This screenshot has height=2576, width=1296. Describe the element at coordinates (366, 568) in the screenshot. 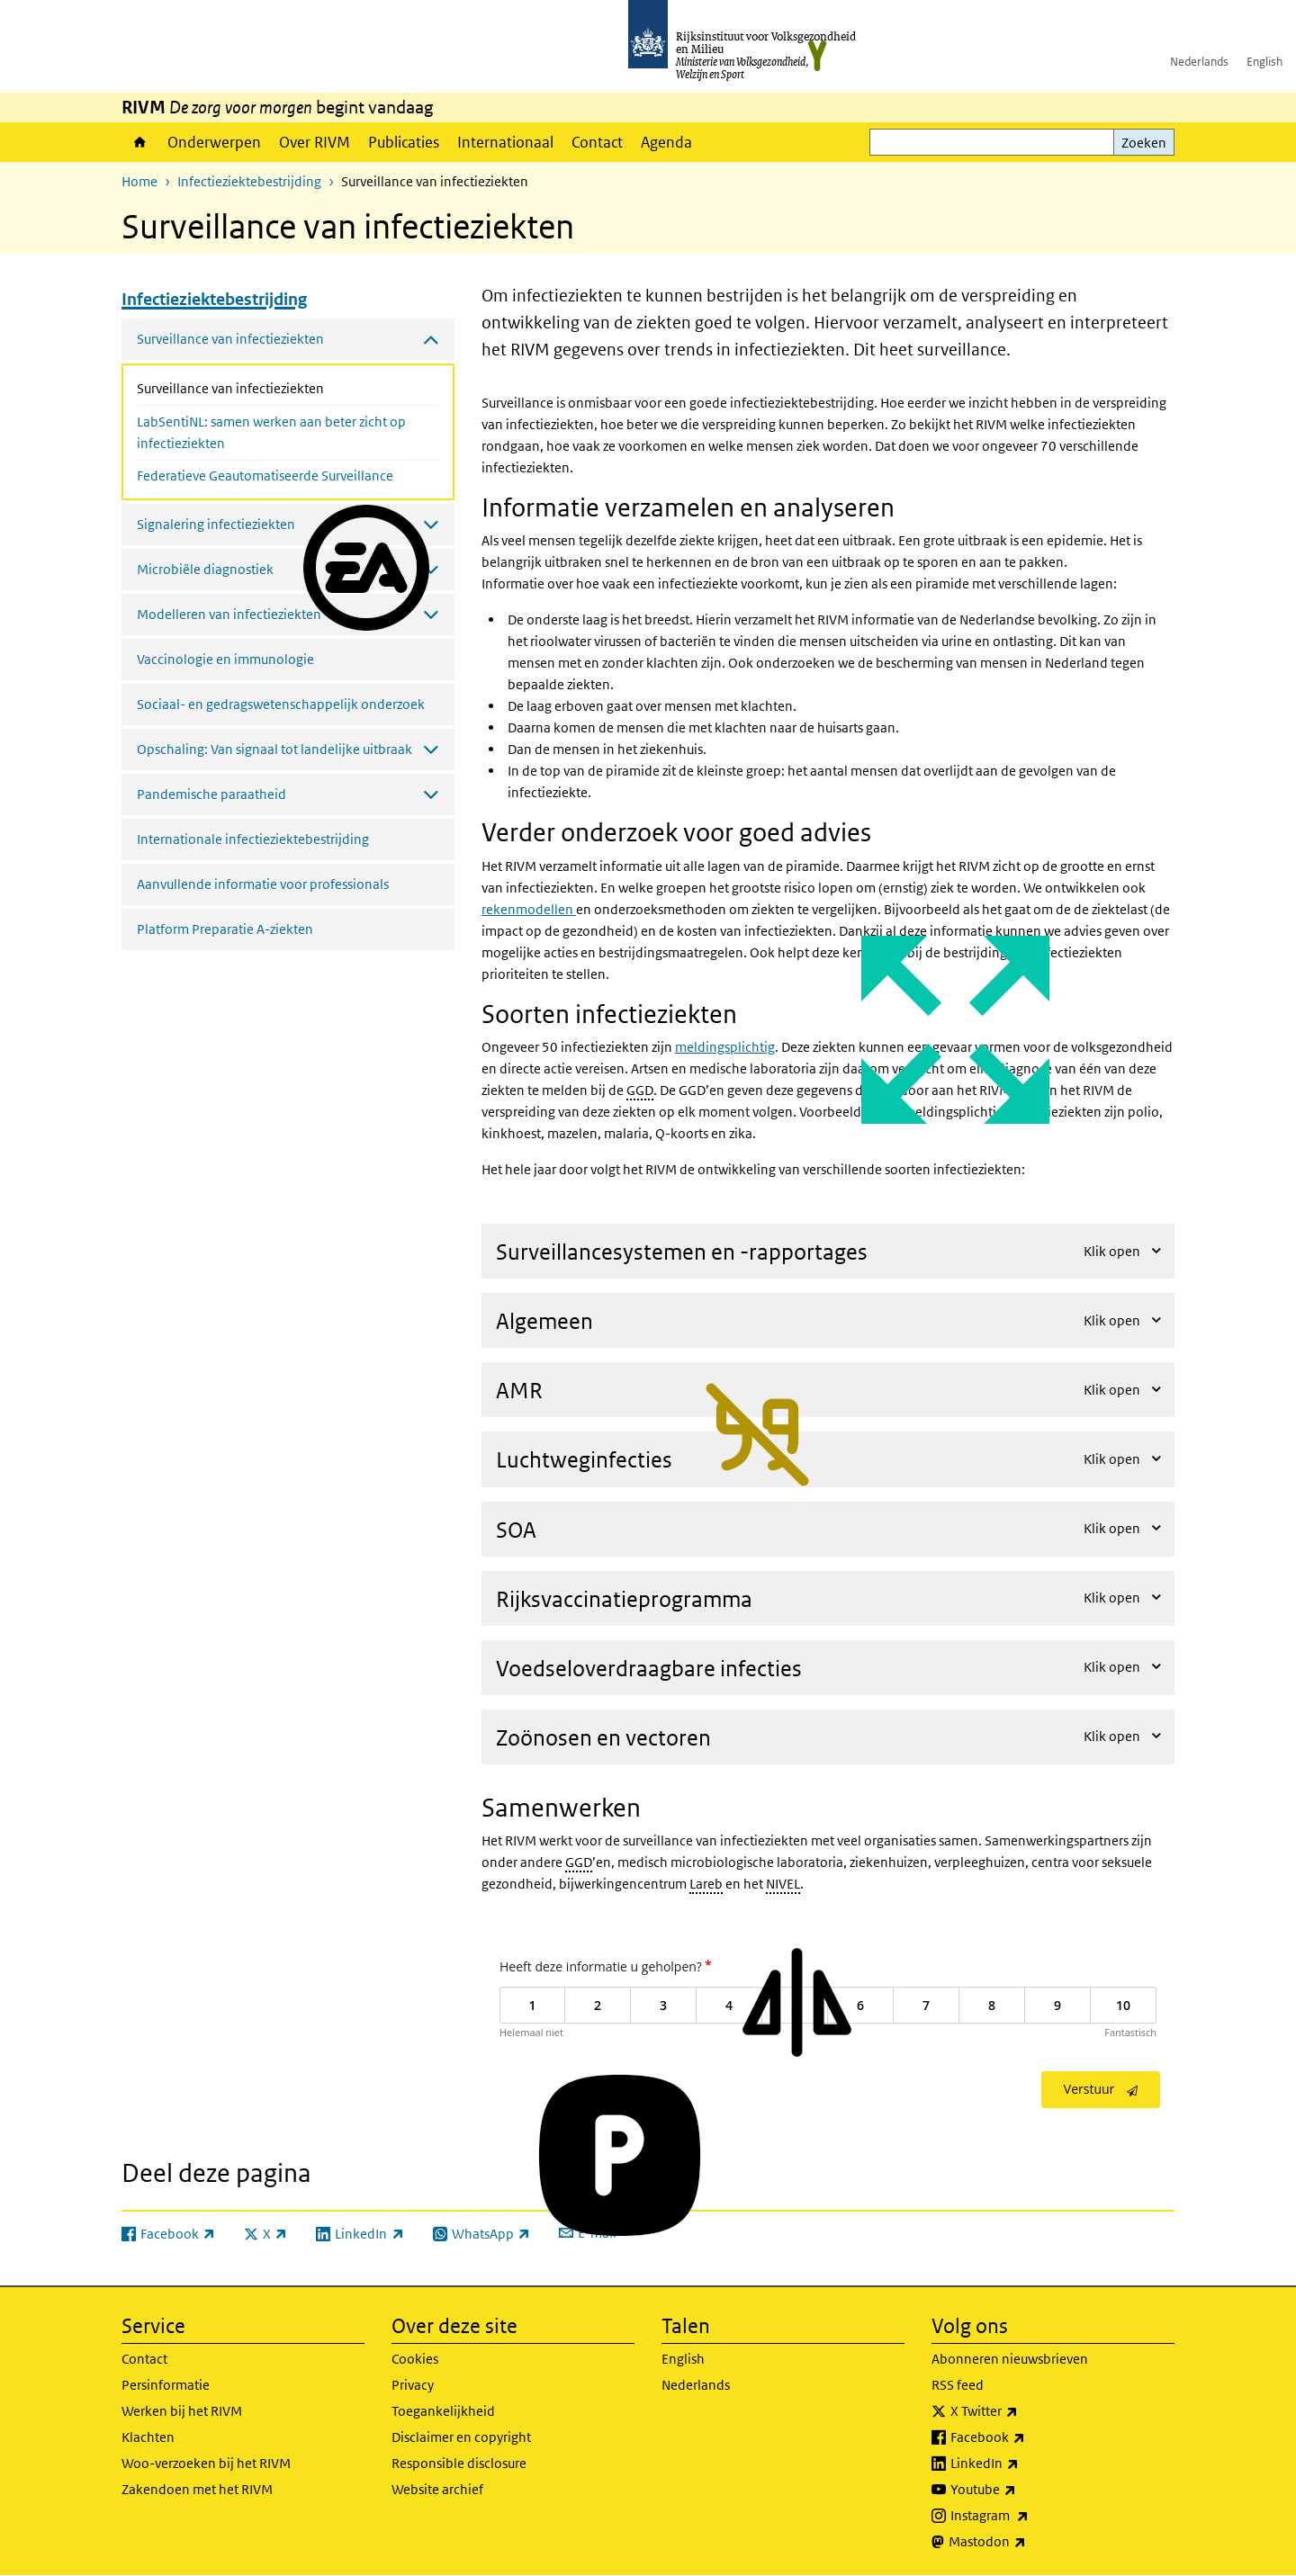

I see `Electronic Arts (EA) brand logo` at that location.